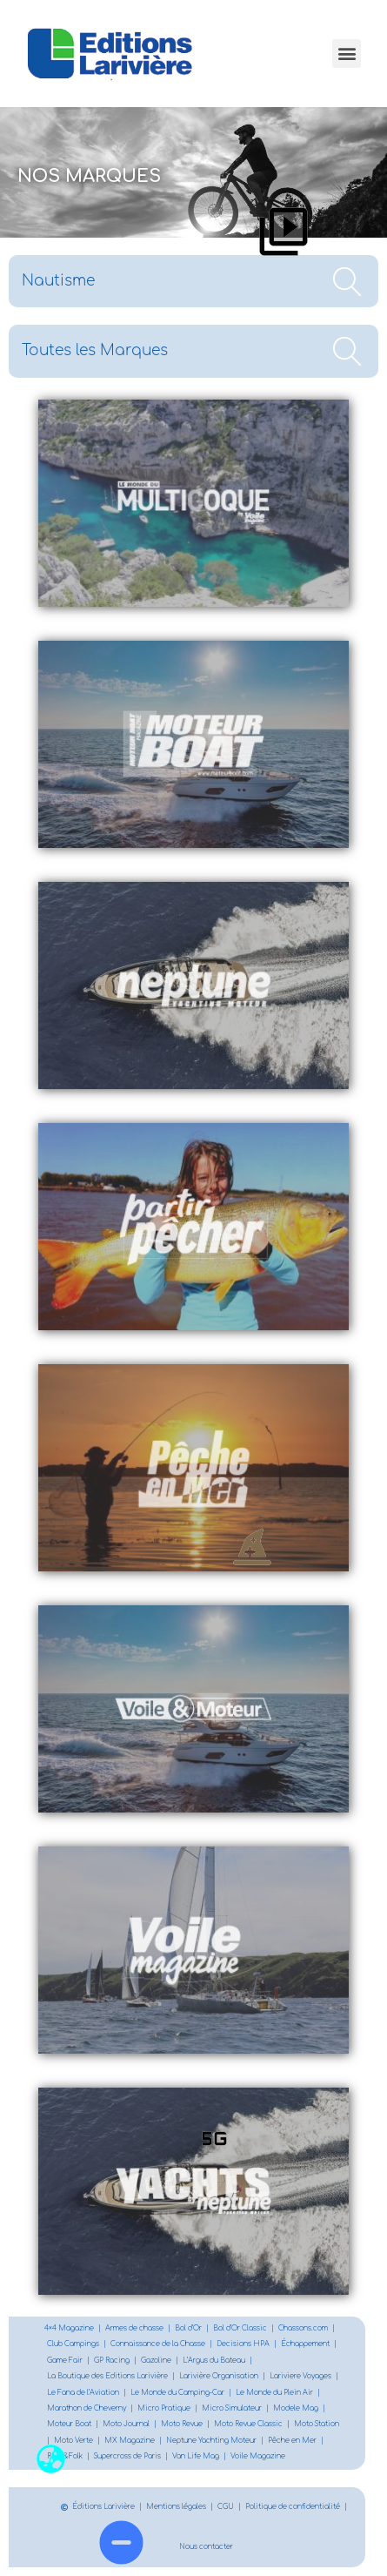 The image size is (387, 2576). What do you see at coordinates (50, 2458) in the screenshot?
I see `view asia-pacific region settings` at bounding box center [50, 2458].